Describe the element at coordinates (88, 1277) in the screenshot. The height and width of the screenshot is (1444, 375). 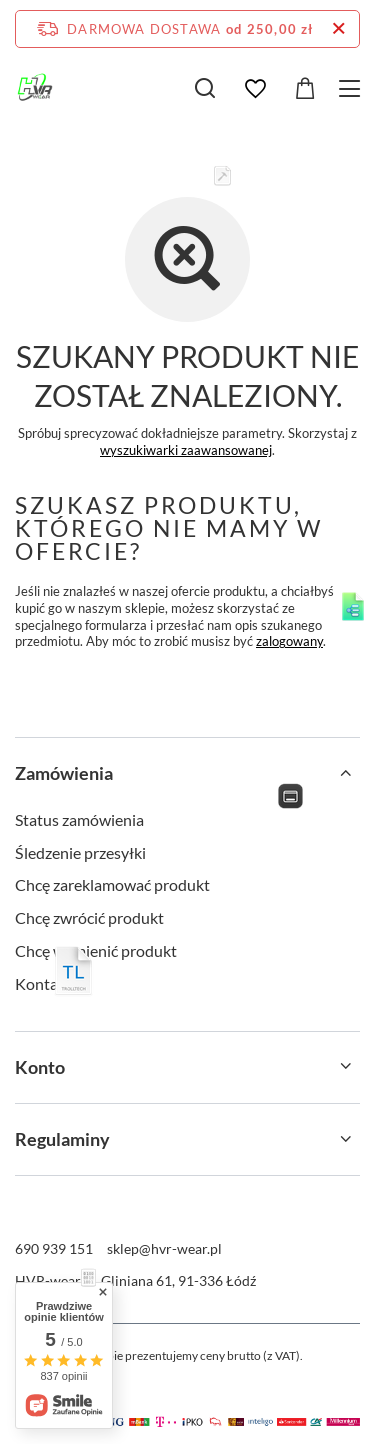
I see `indicates a binary or raw data file` at that location.